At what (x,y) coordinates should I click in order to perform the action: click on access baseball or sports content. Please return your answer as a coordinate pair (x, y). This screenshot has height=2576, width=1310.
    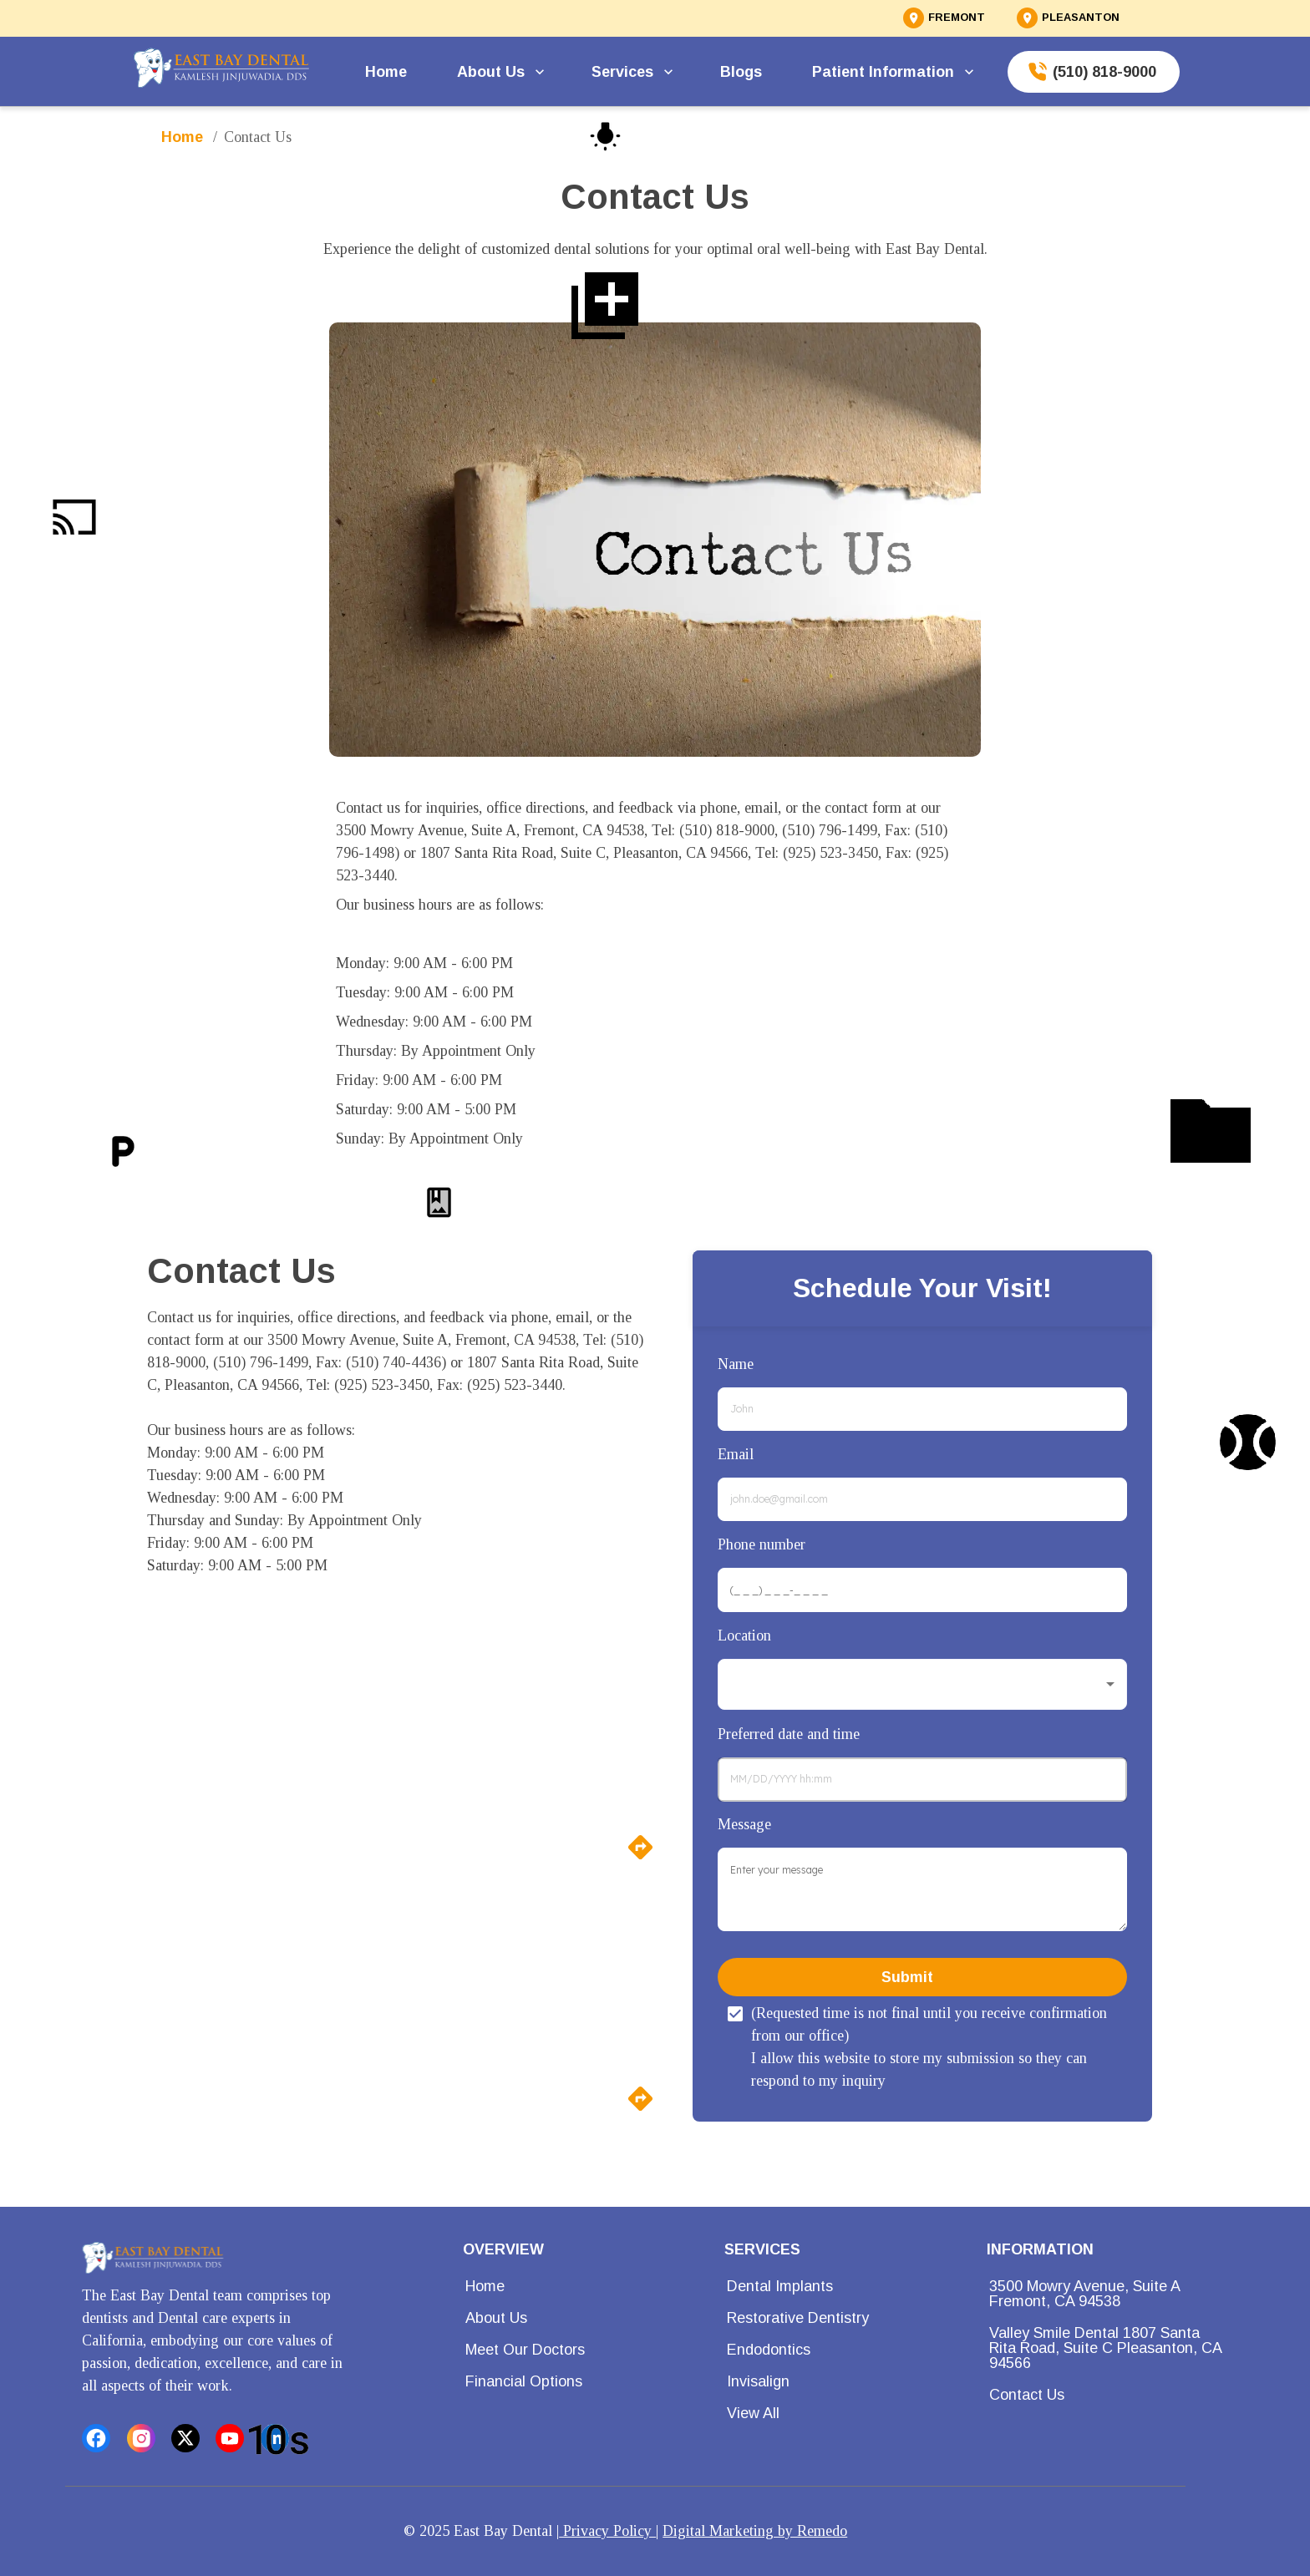
    Looking at the image, I should click on (1247, 1442).